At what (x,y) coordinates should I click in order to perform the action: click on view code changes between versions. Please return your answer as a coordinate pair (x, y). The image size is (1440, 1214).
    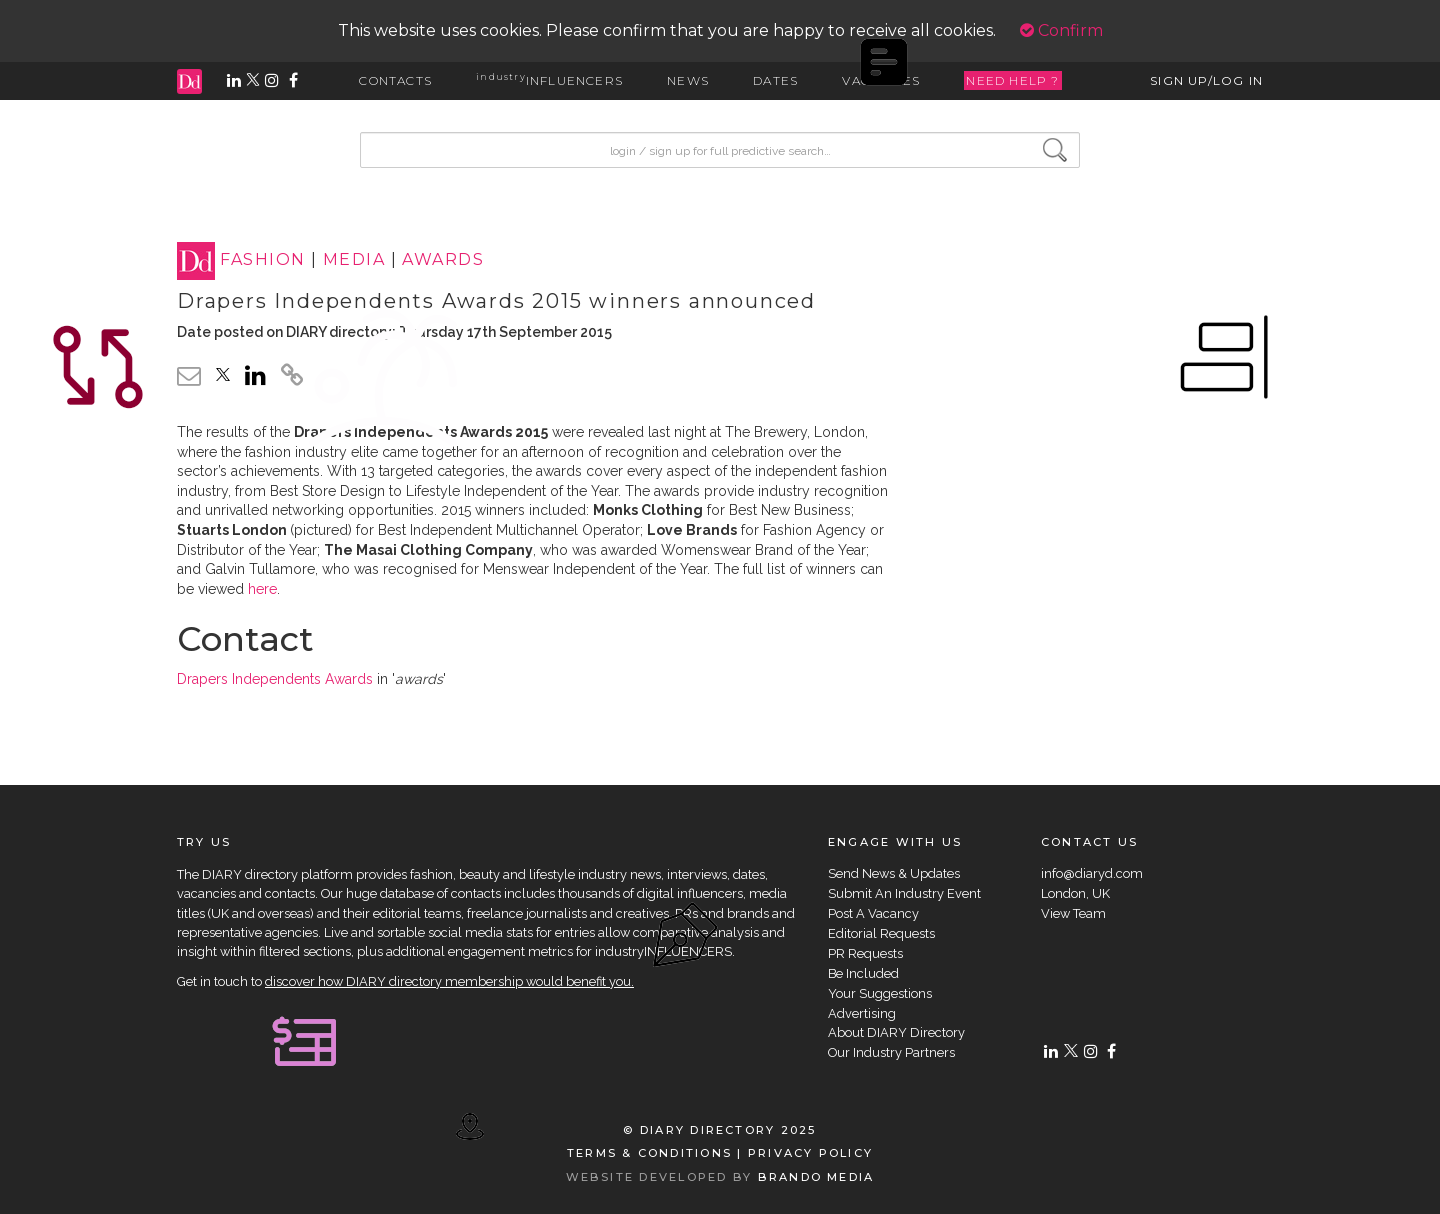
    Looking at the image, I should click on (98, 367).